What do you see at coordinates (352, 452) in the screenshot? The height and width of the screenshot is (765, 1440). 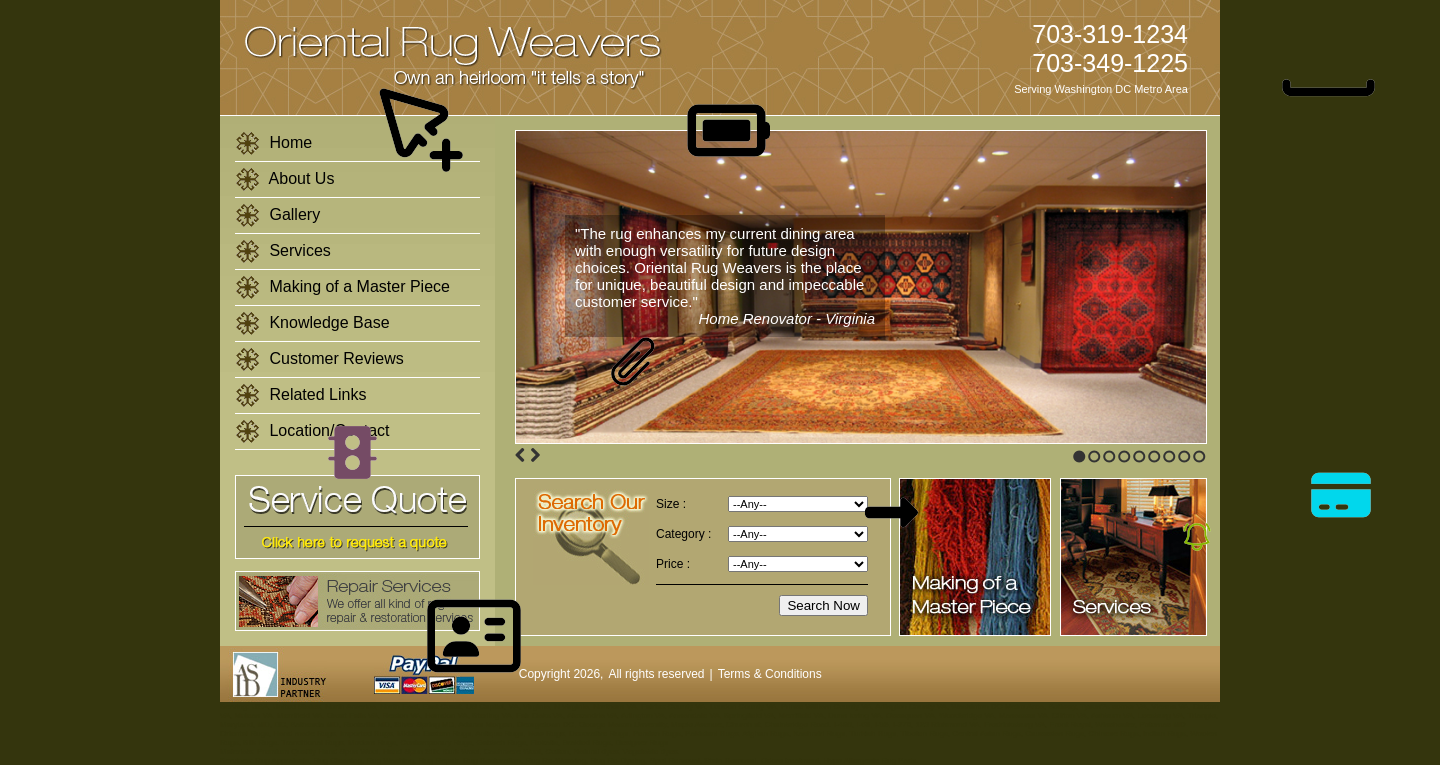 I see `view traffic conditions` at bounding box center [352, 452].